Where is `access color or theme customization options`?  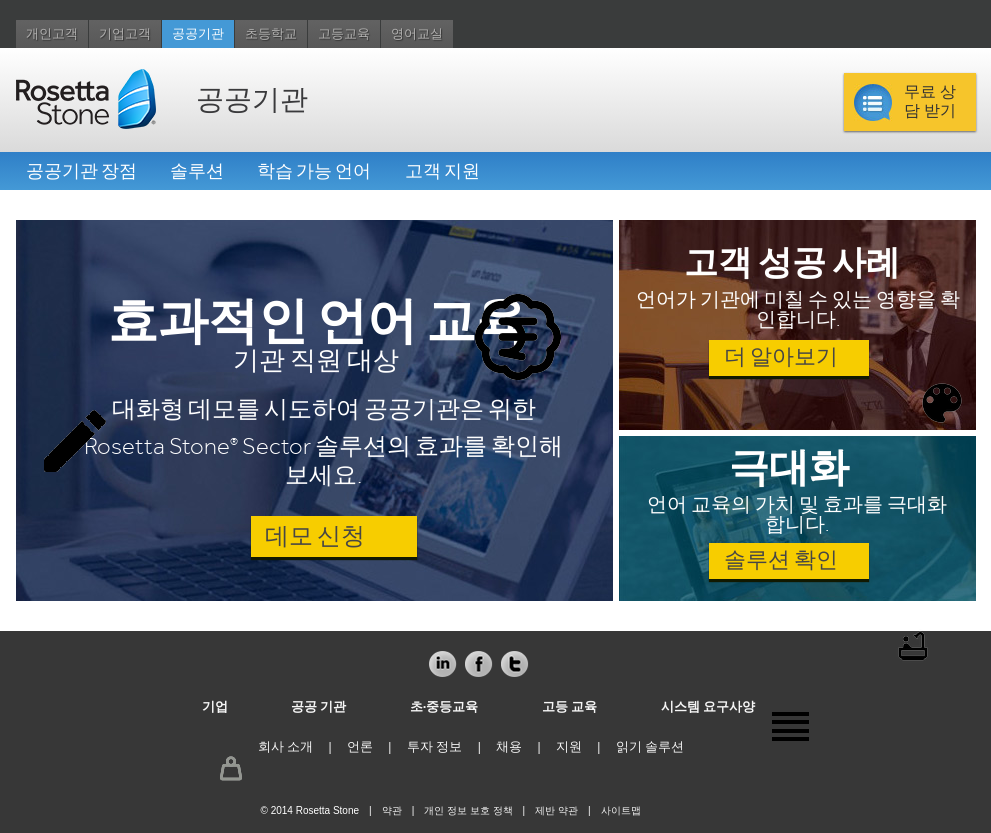
access color or theme customization options is located at coordinates (942, 403).